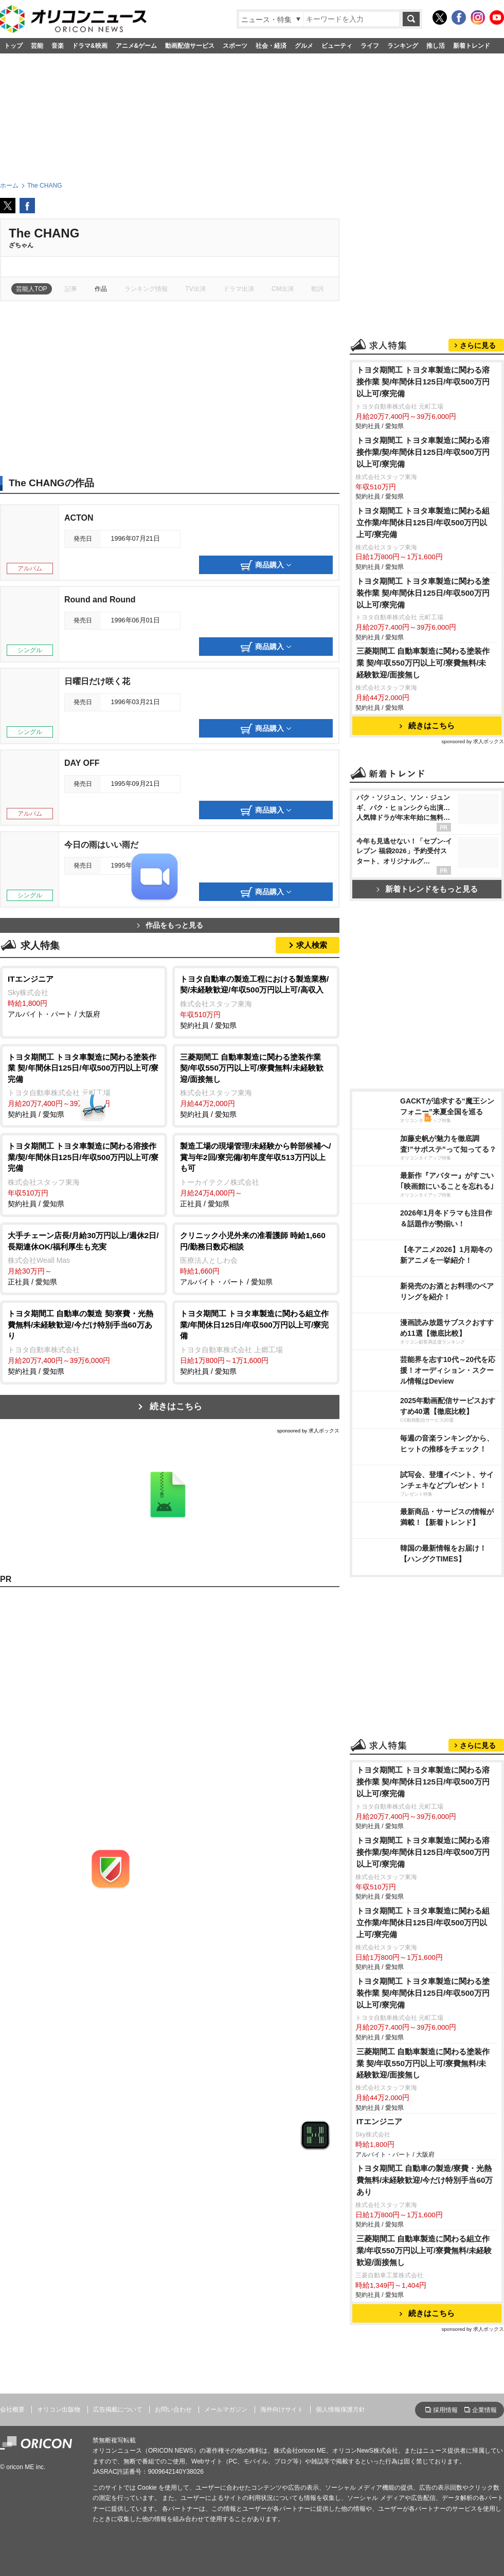 This screenshot has width=504, height=2576. I want to click on an android application package file, so click(168, 1495).